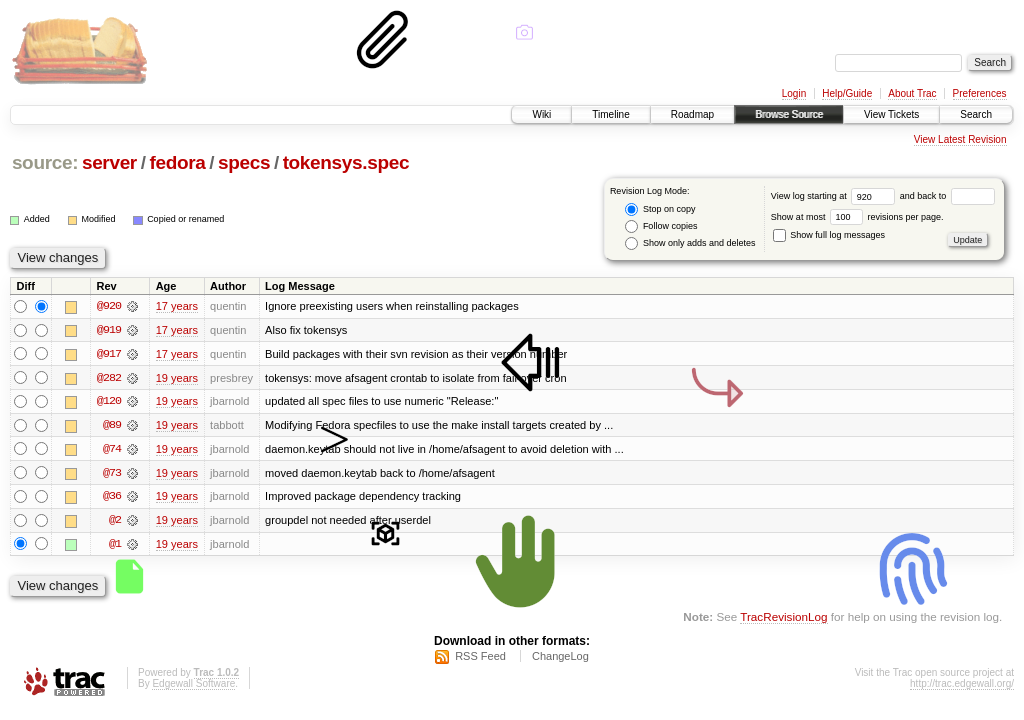  Describe the element at coordinates (717, 387) in the screenshot. I see `reply to a message or comment` at that location.